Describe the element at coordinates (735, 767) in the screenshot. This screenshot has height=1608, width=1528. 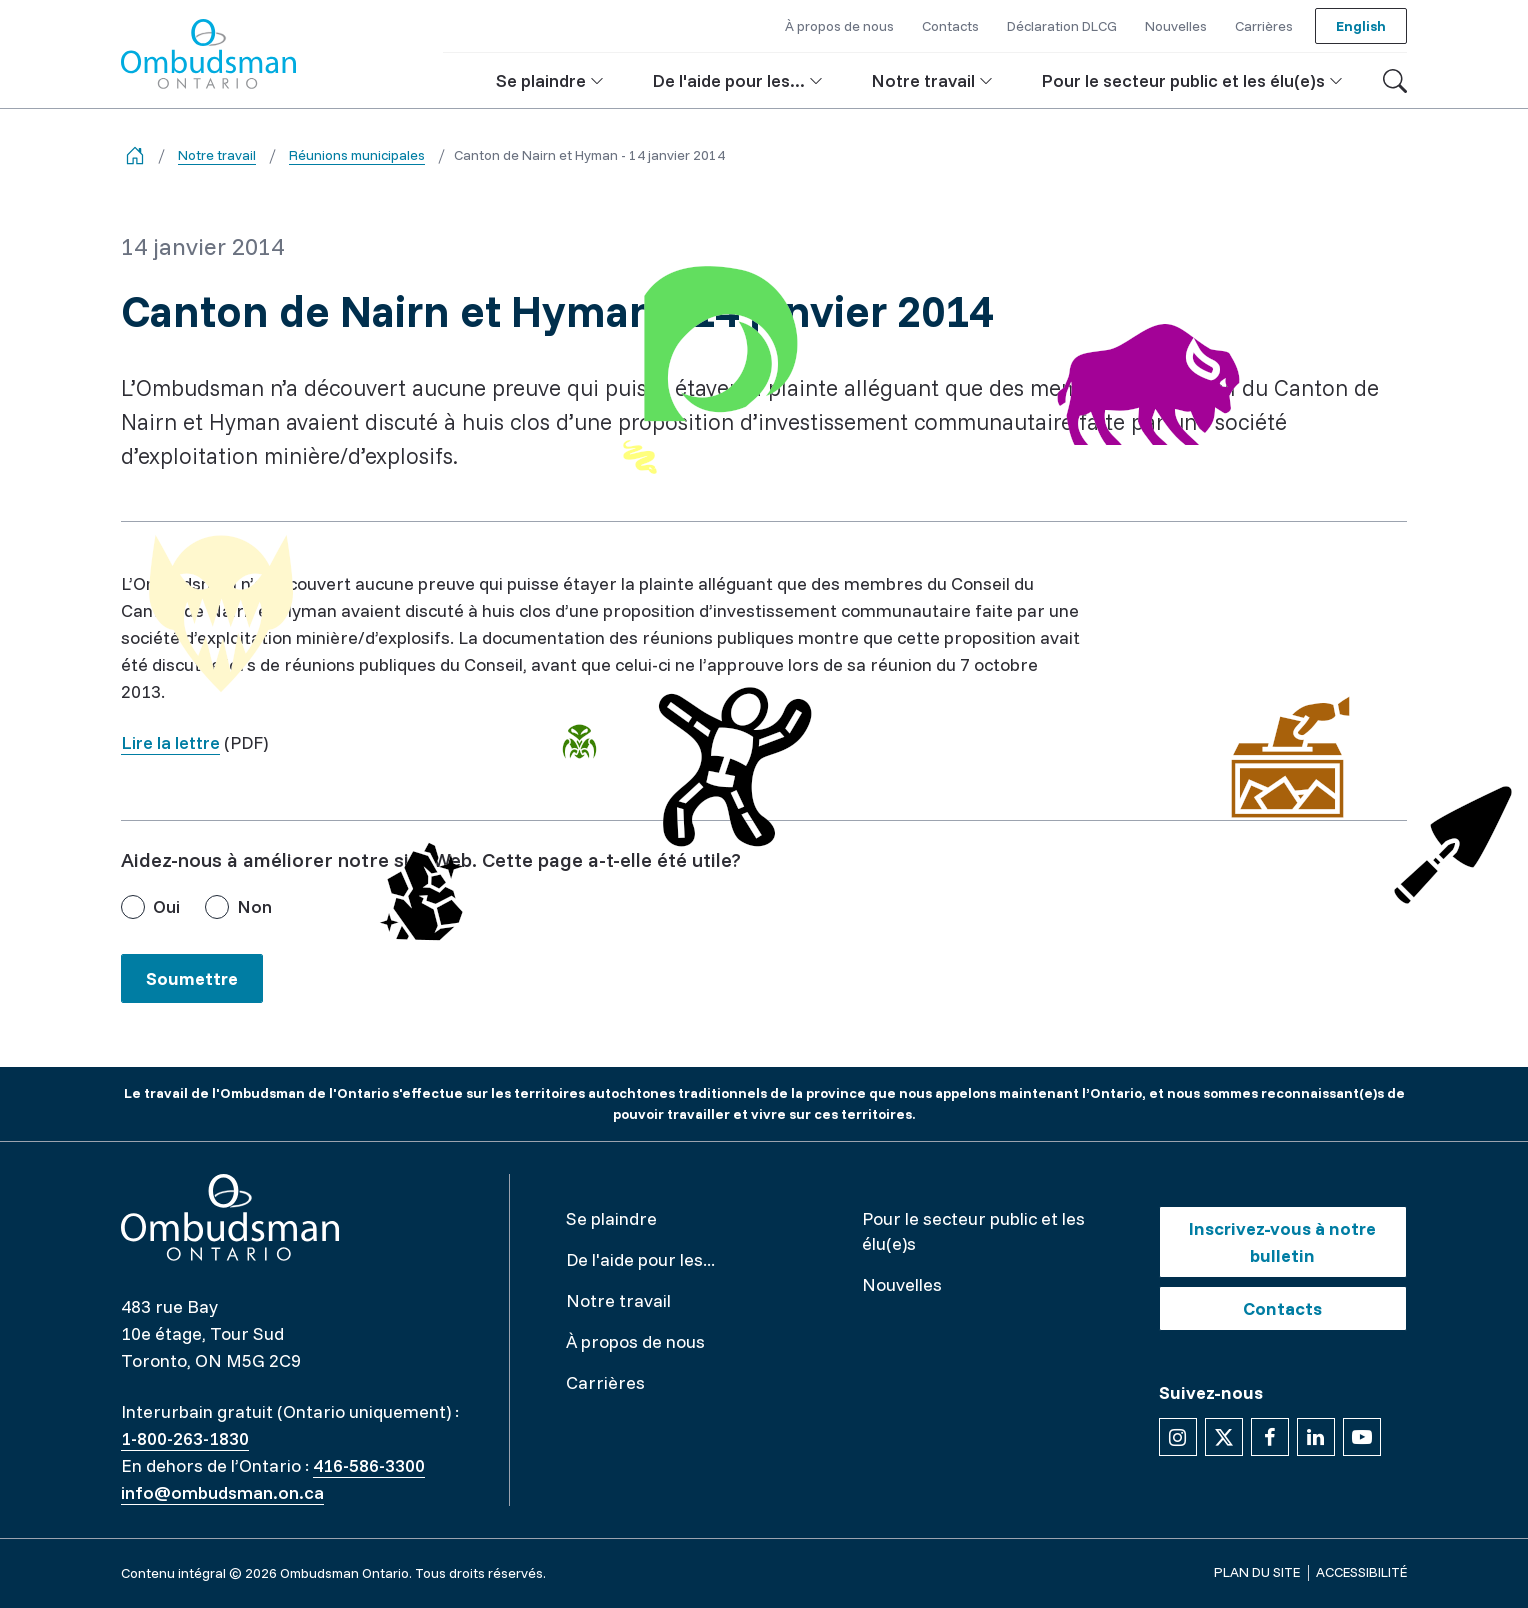
I see `view character anatomy or internal stats` at that location.